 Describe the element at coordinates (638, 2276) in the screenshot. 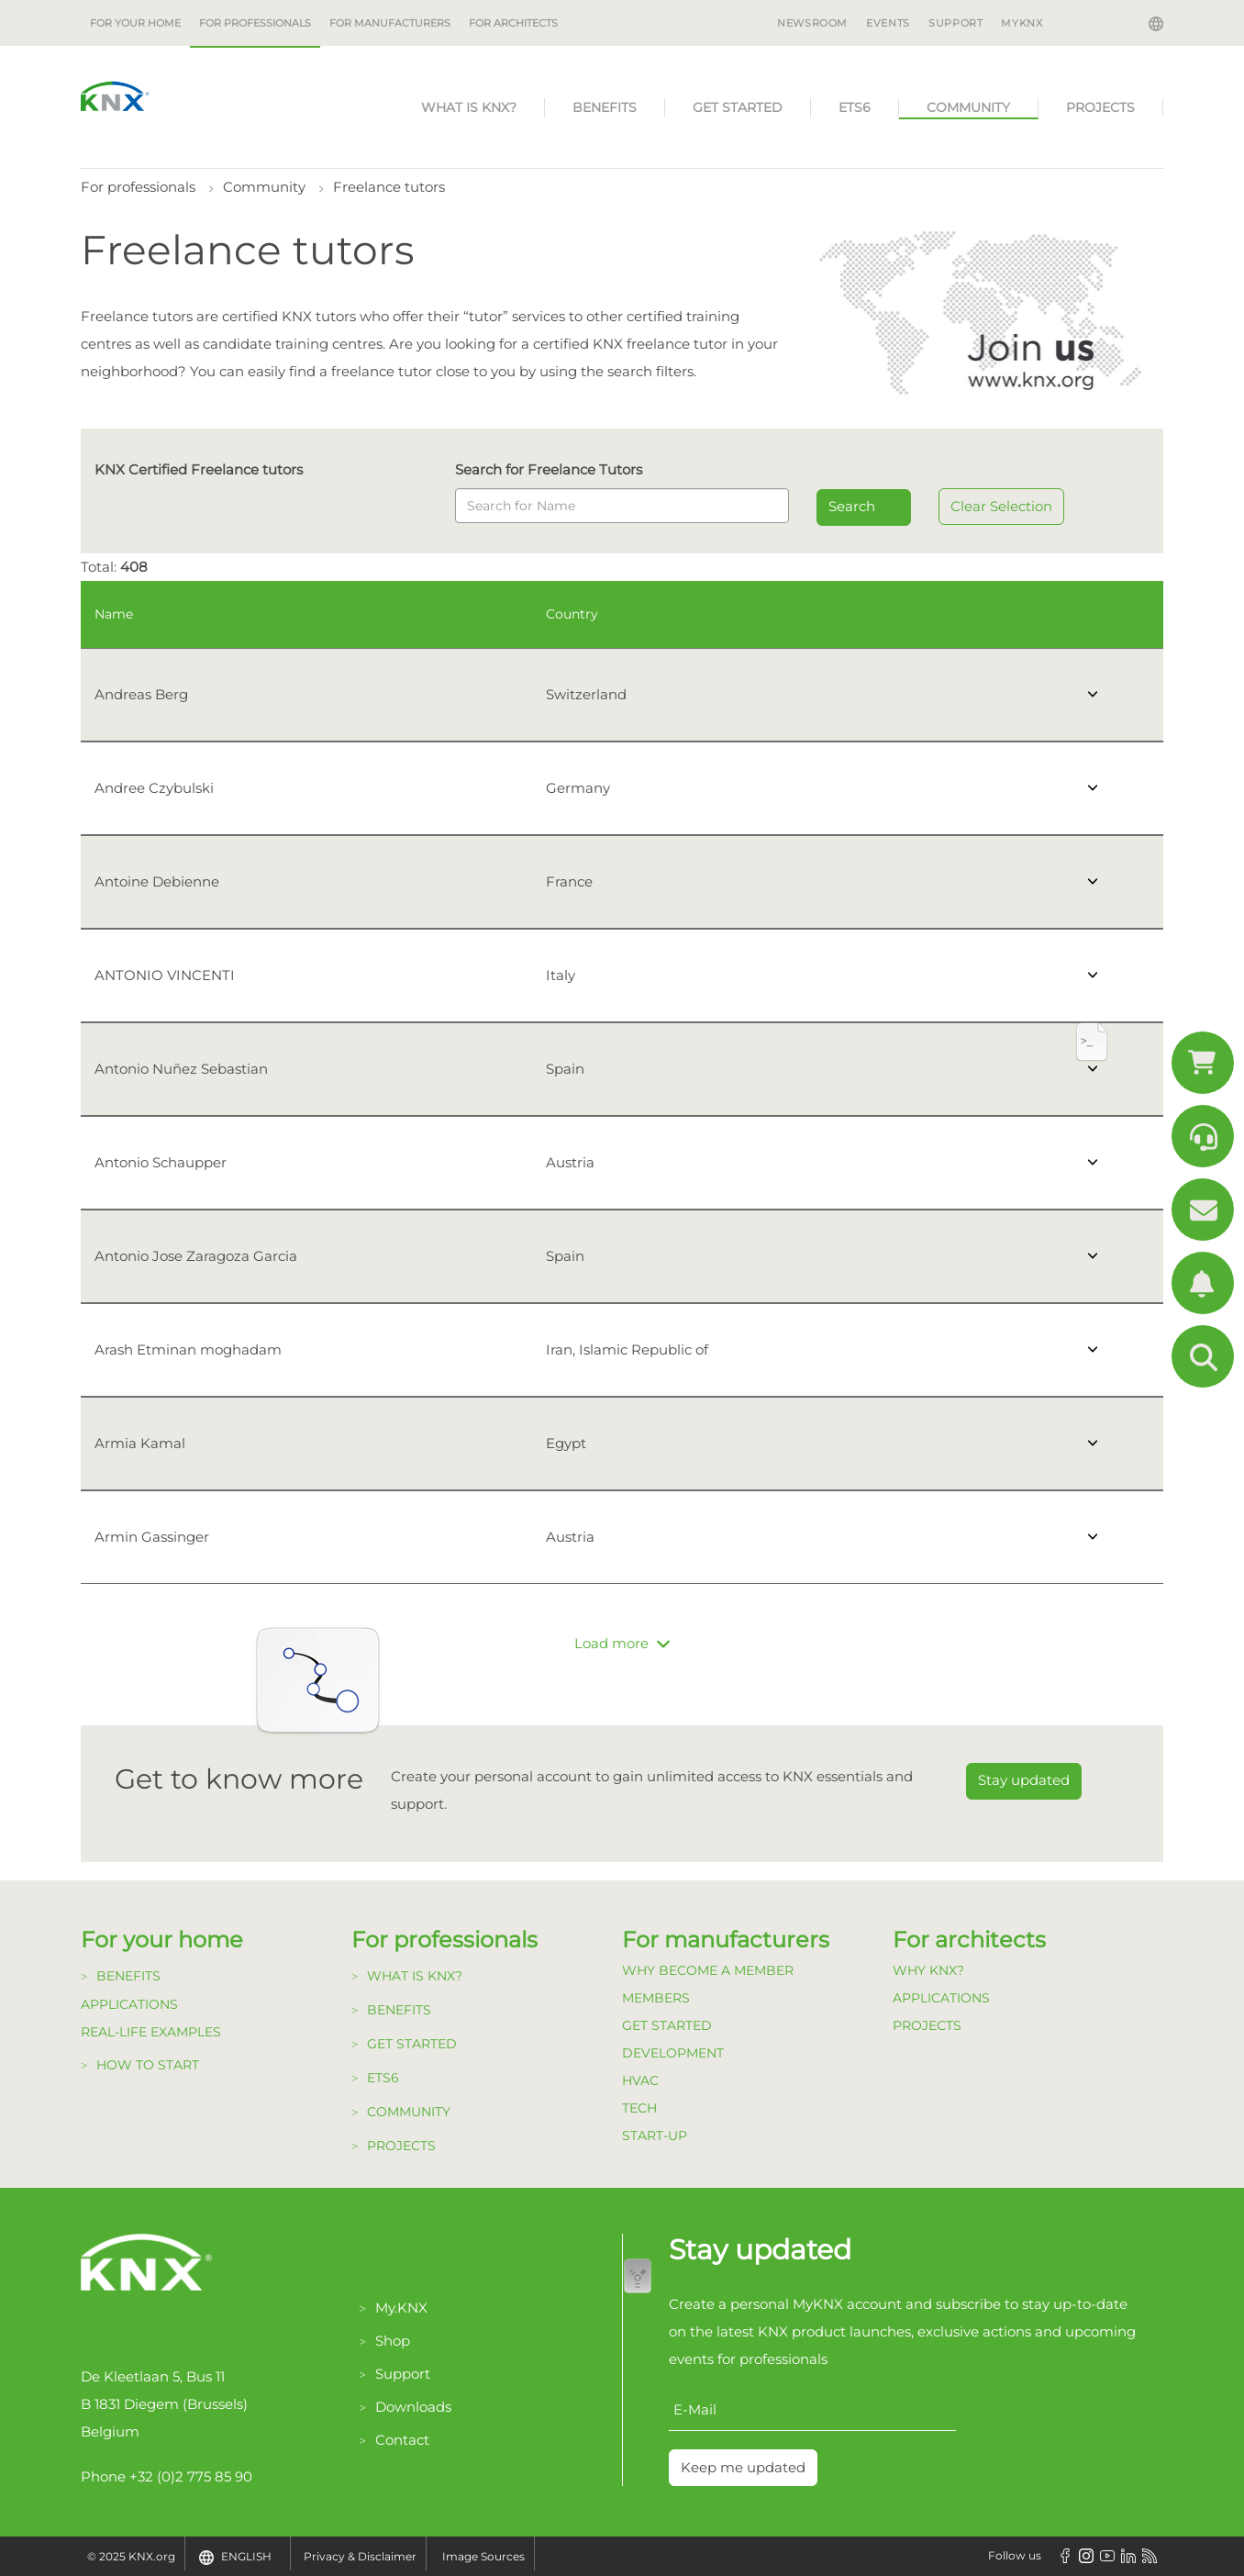

I see `access firewire-connected external hard drive` at that location.